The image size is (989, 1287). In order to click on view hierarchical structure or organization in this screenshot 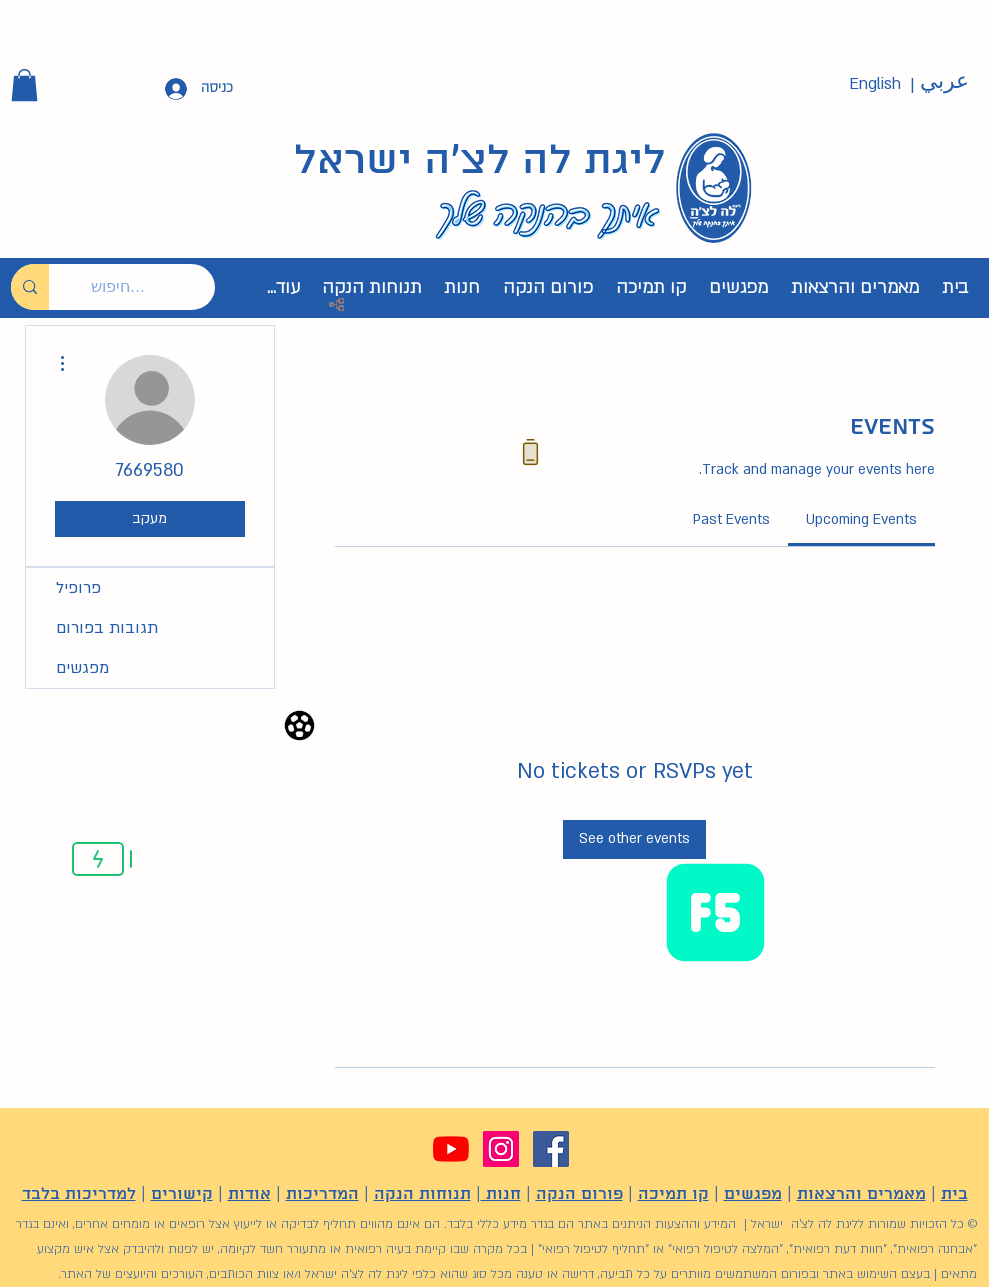, I will do `click(337, 304)`.